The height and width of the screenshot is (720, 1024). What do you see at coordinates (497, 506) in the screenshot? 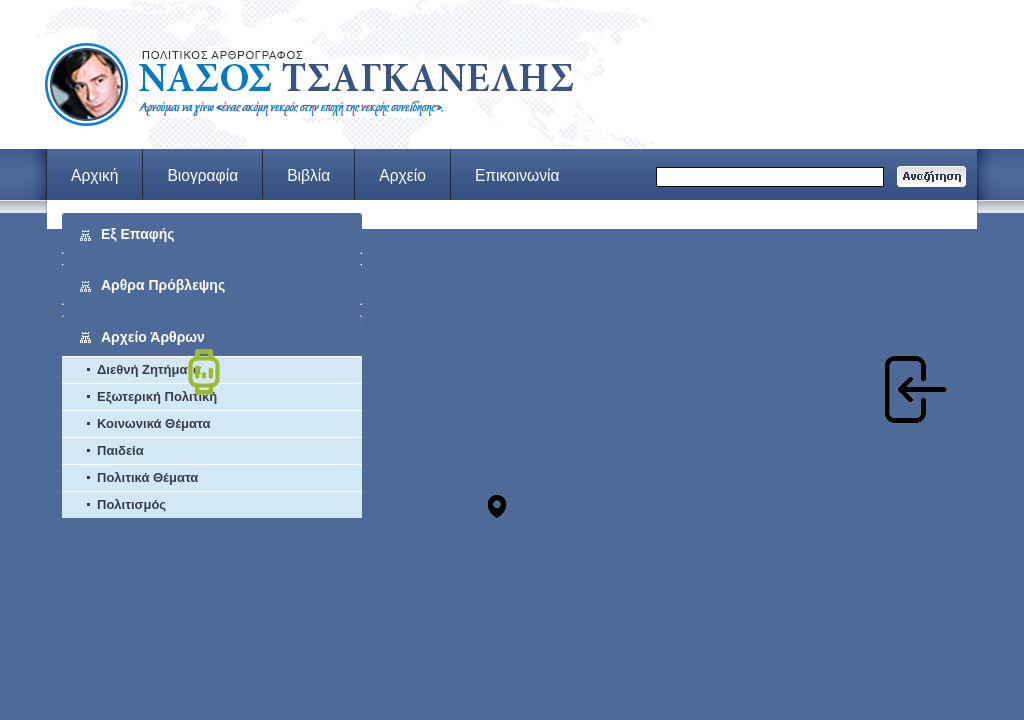
I see `view location on map` at bounding box center [497, 506].